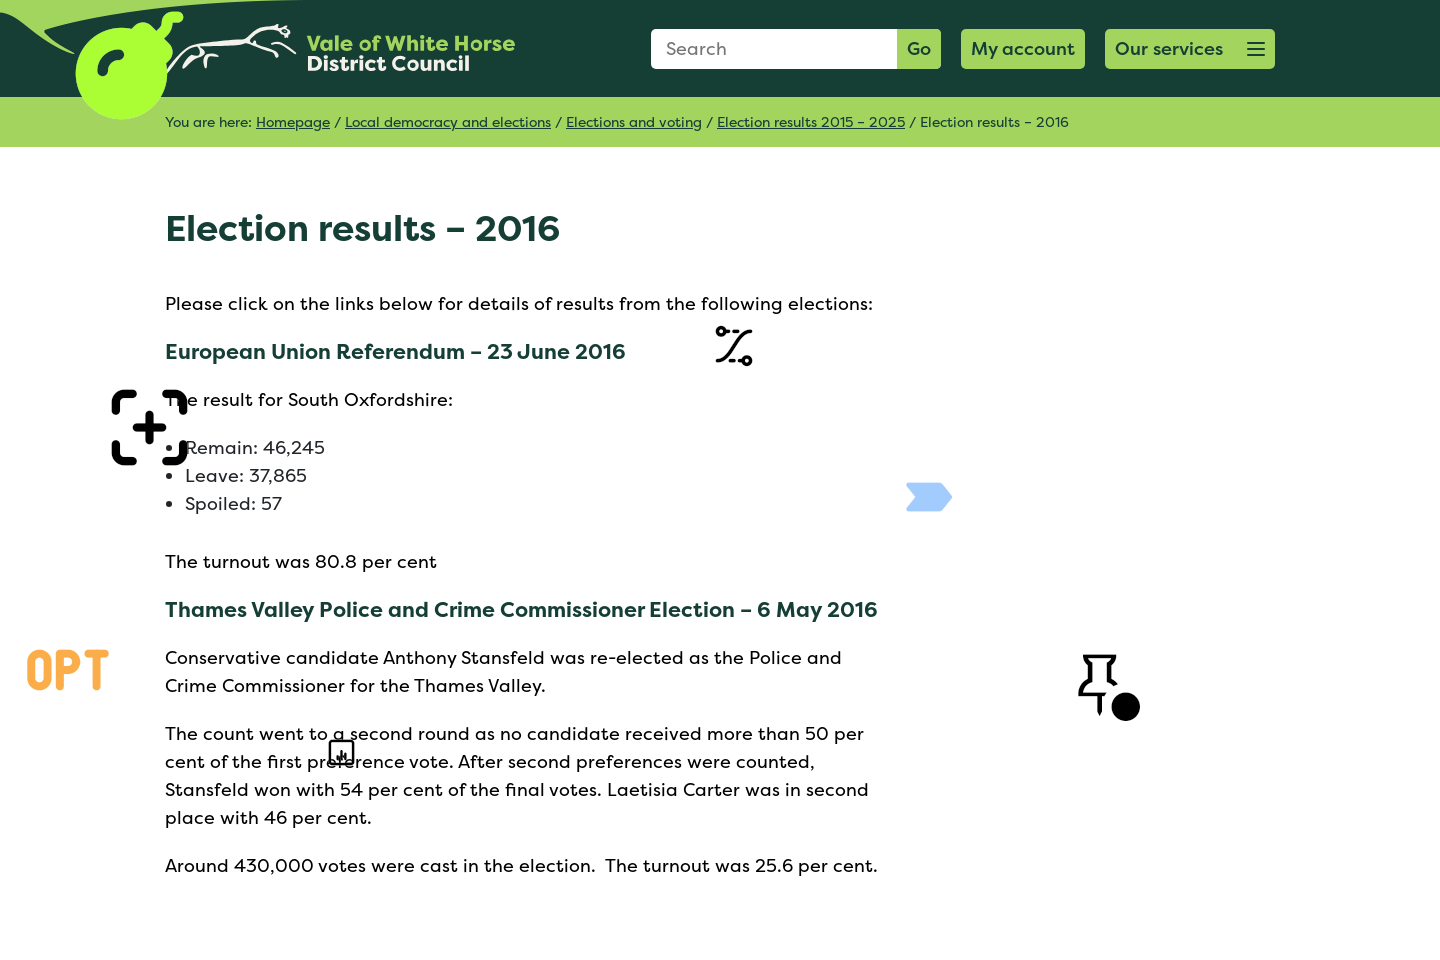 The width and height of the screenshot is (1440, 960). What do you see at coordinates (928, 497) in the screenshot?
I see `mark item as important or priority` at bounding box center [928, 497].